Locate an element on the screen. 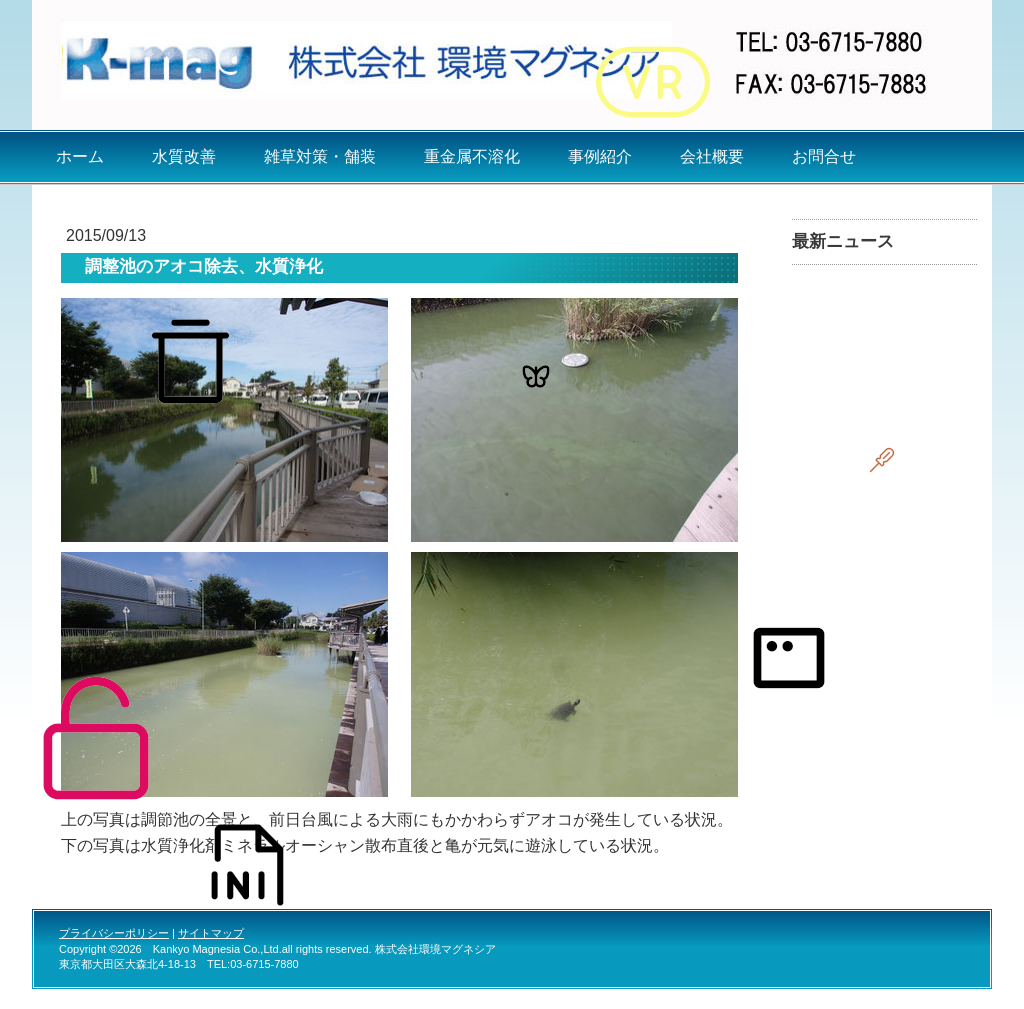 This screenshot has height=1009, width=1024. open application window is located at coordinates (789, 658).